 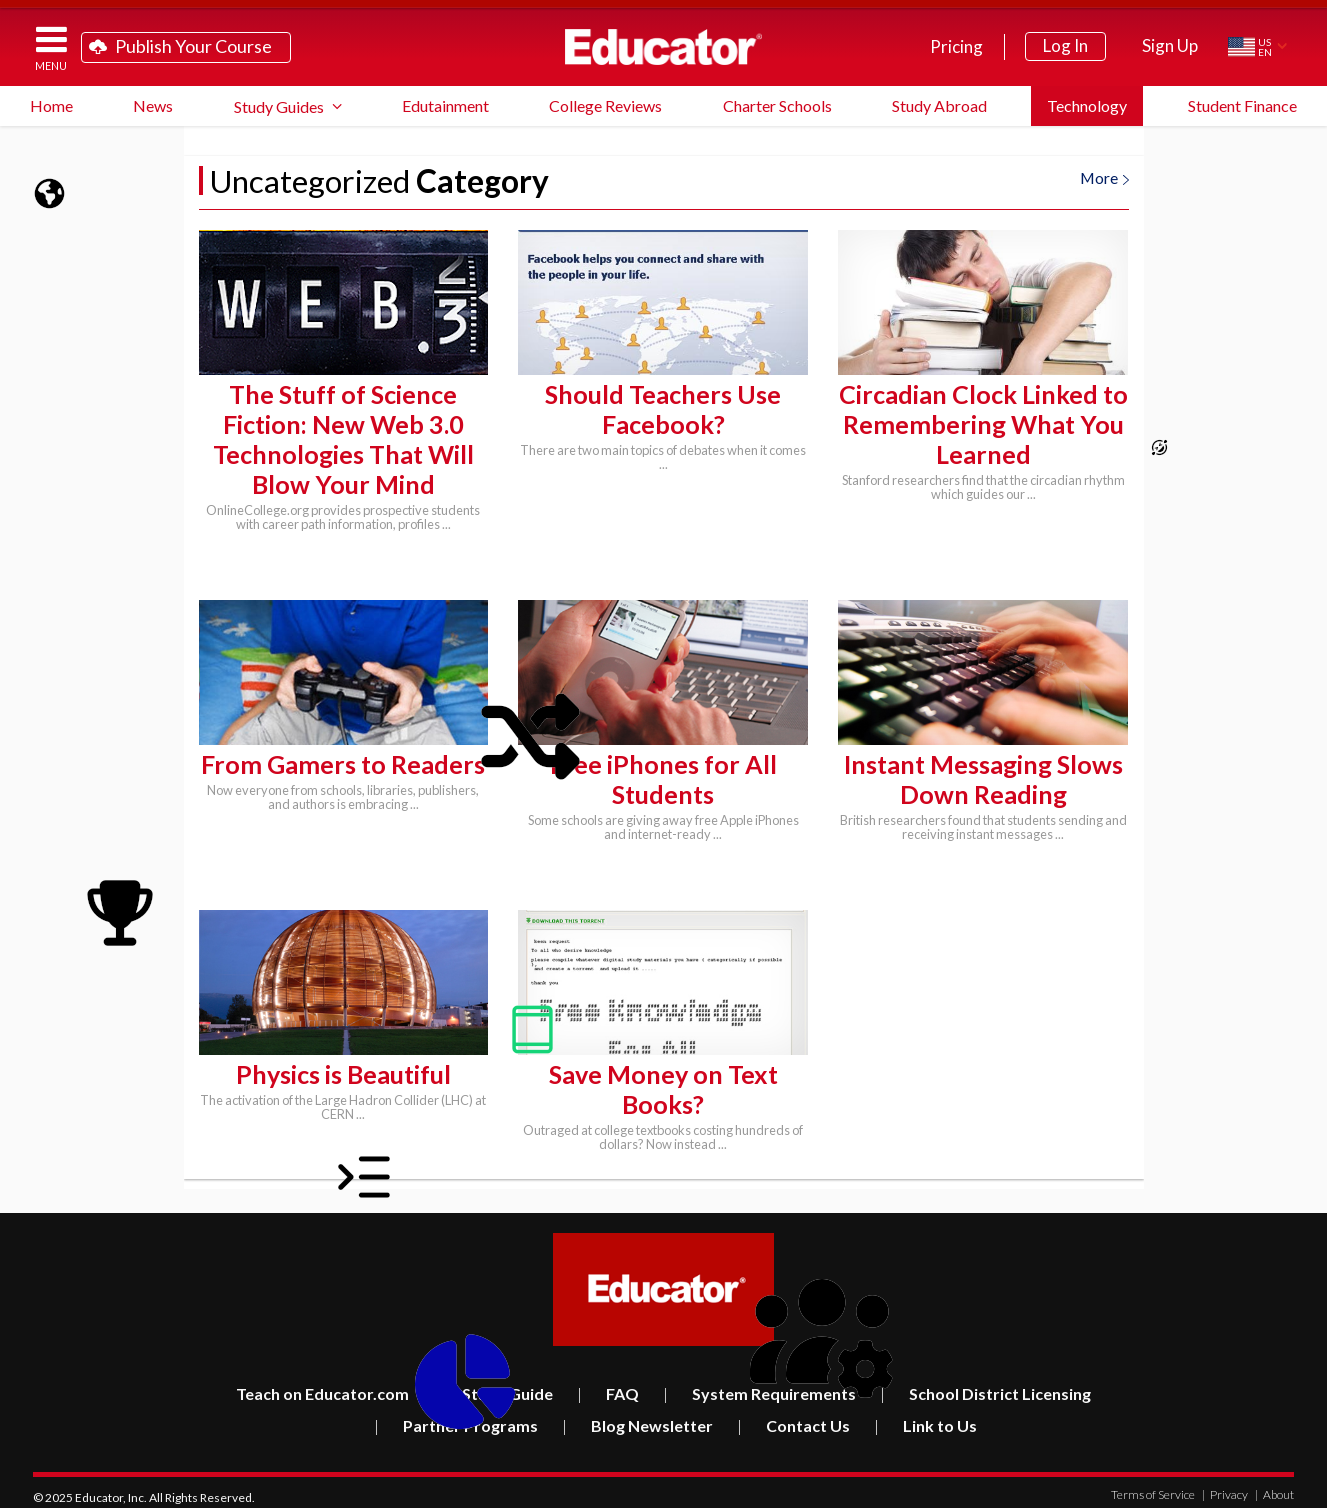 I want to click on manage user group settings, so click(x=822, y=1333).